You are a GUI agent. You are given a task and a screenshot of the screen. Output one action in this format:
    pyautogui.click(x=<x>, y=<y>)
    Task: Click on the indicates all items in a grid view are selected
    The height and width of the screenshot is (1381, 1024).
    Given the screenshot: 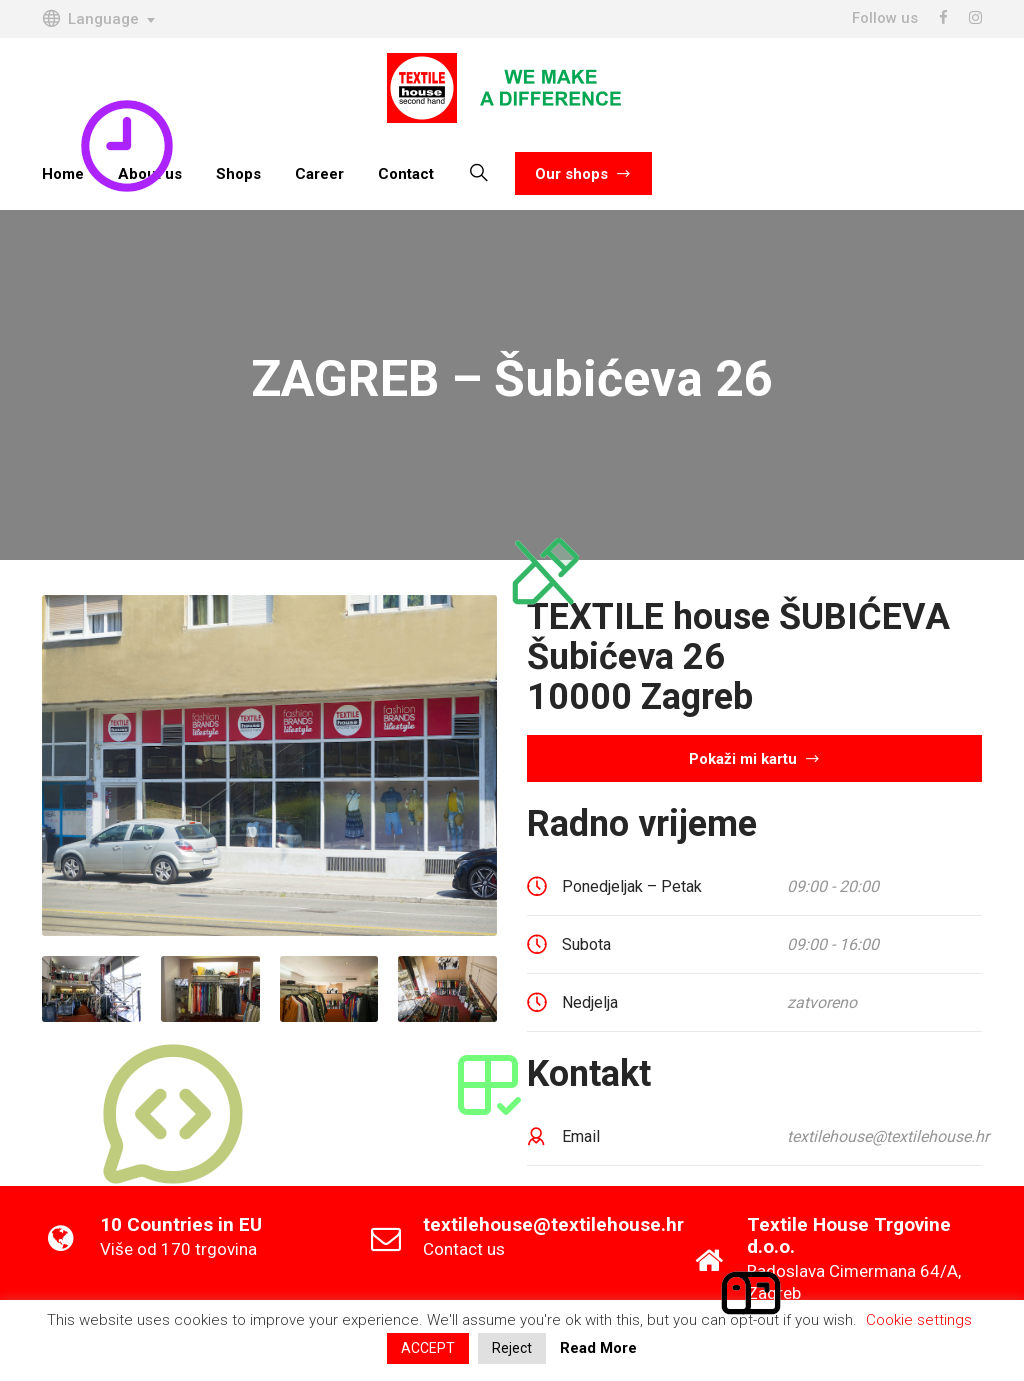 What is the action you would take?
    pyautogui.click(x=488, y=1085)
    